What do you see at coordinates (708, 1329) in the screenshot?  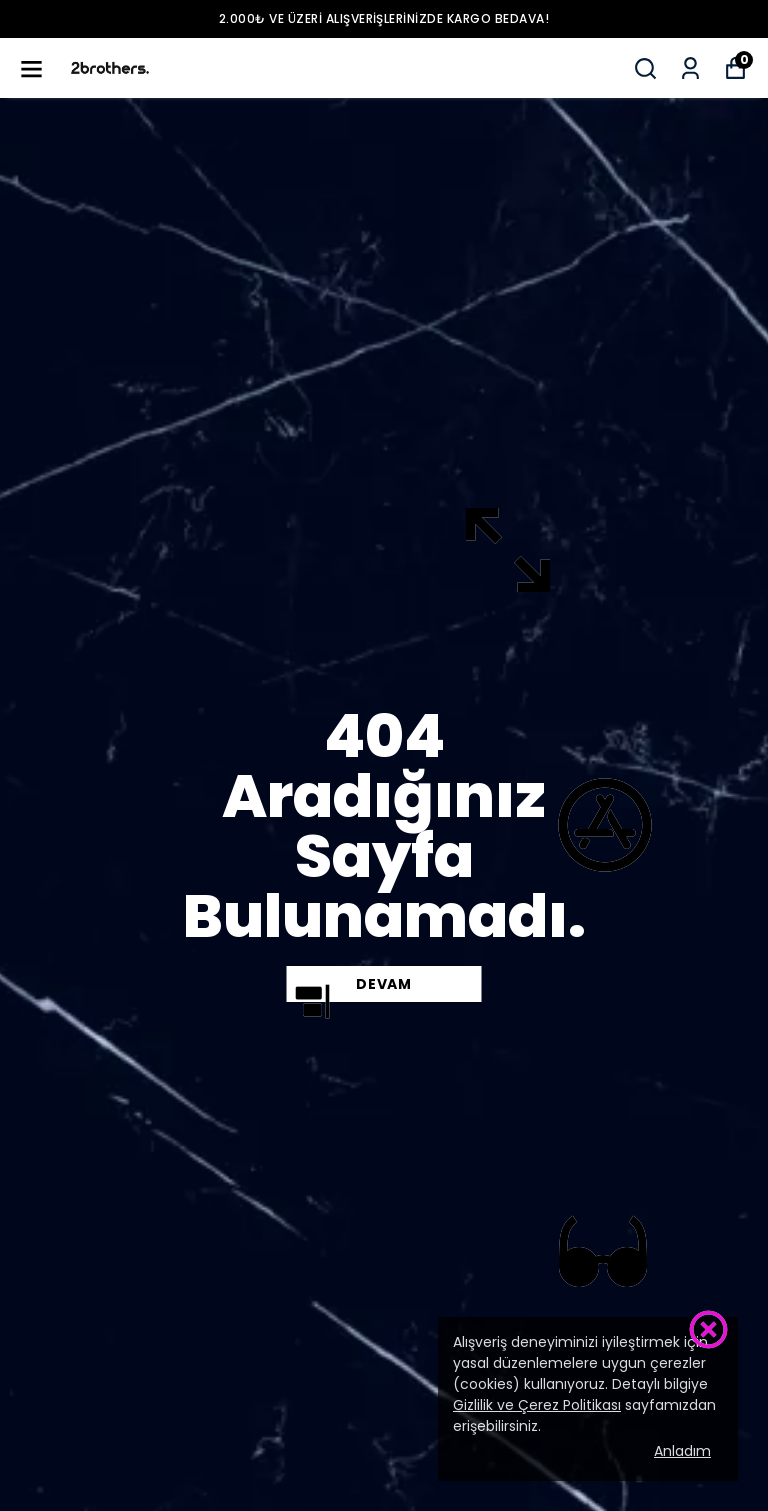 I see `close or dismiss a dialog` at bounding box center [708, 1329].